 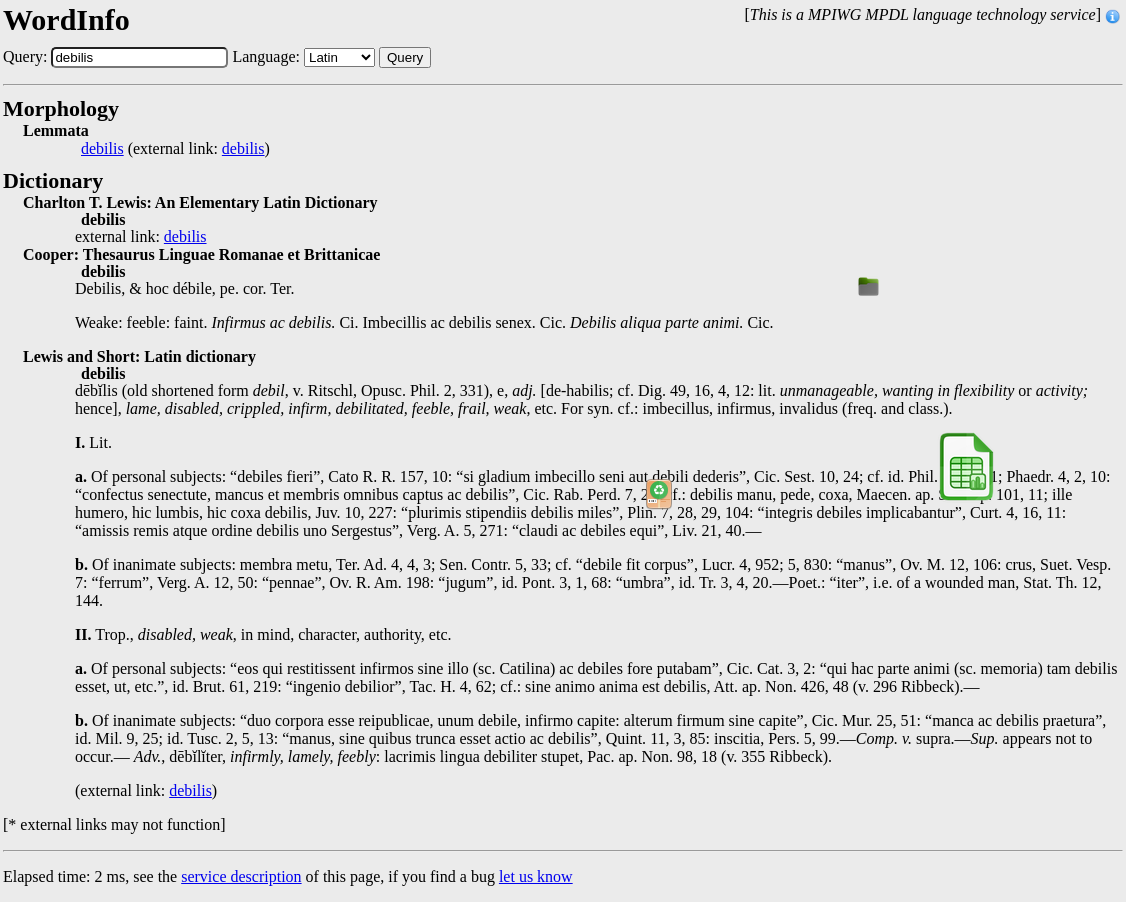 I want to click on system is cleaning up unused packages, so click(x=659, y=494).